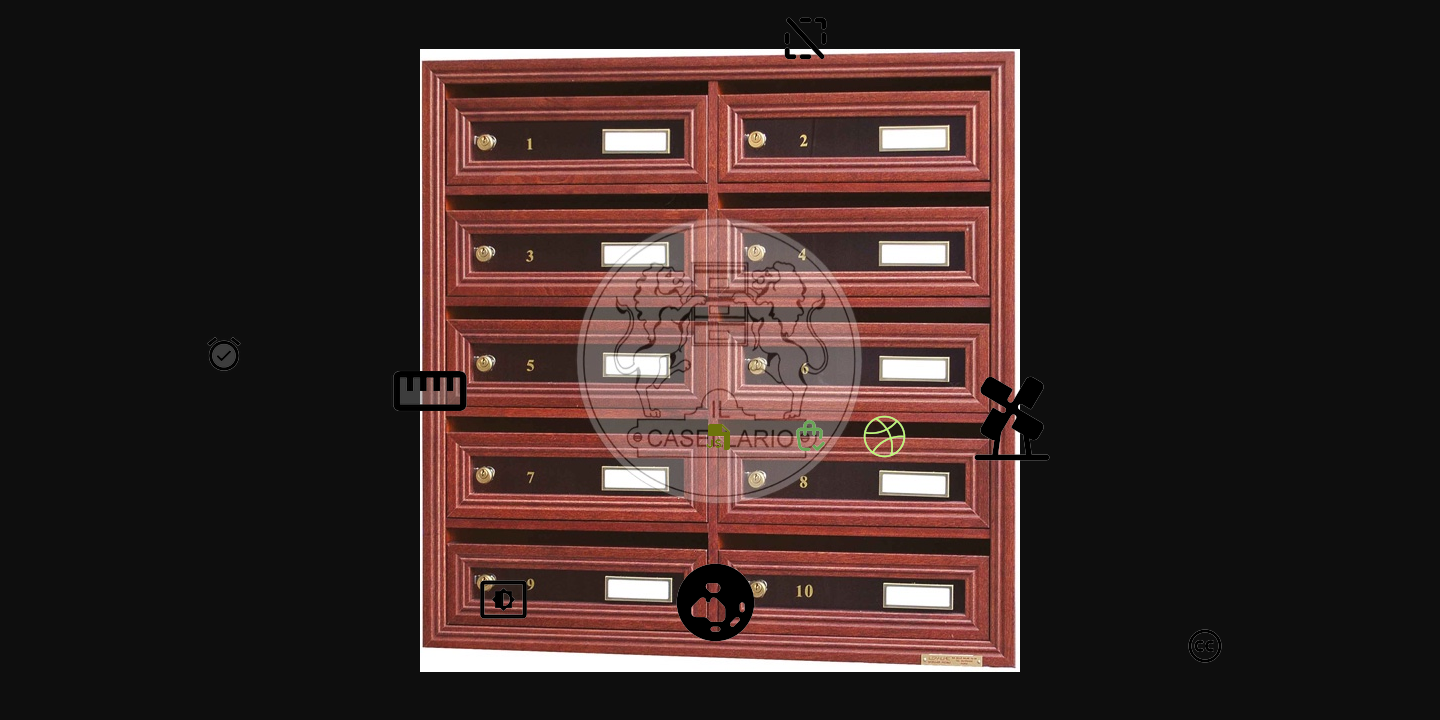 This screenshot has width=1440, height=720. Describe the element at coordinates (805, 38) in the screenshot. I see `disable selection mode` at that location.